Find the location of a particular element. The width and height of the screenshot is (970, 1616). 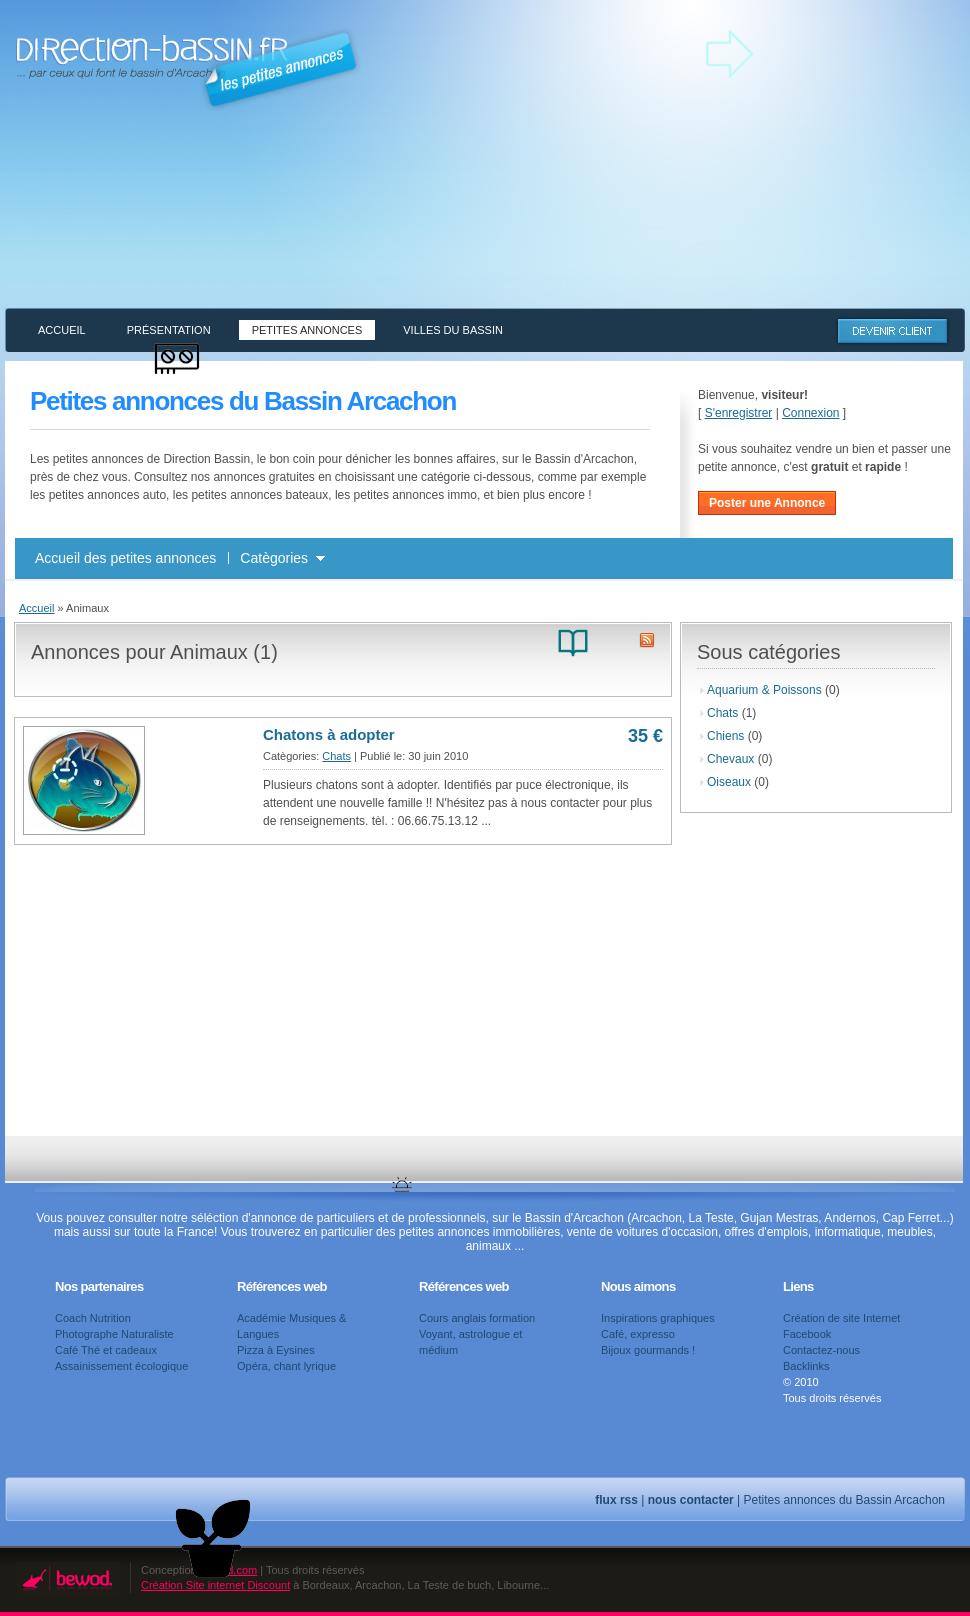

go to next item or step is located at coordinates (728, 54).